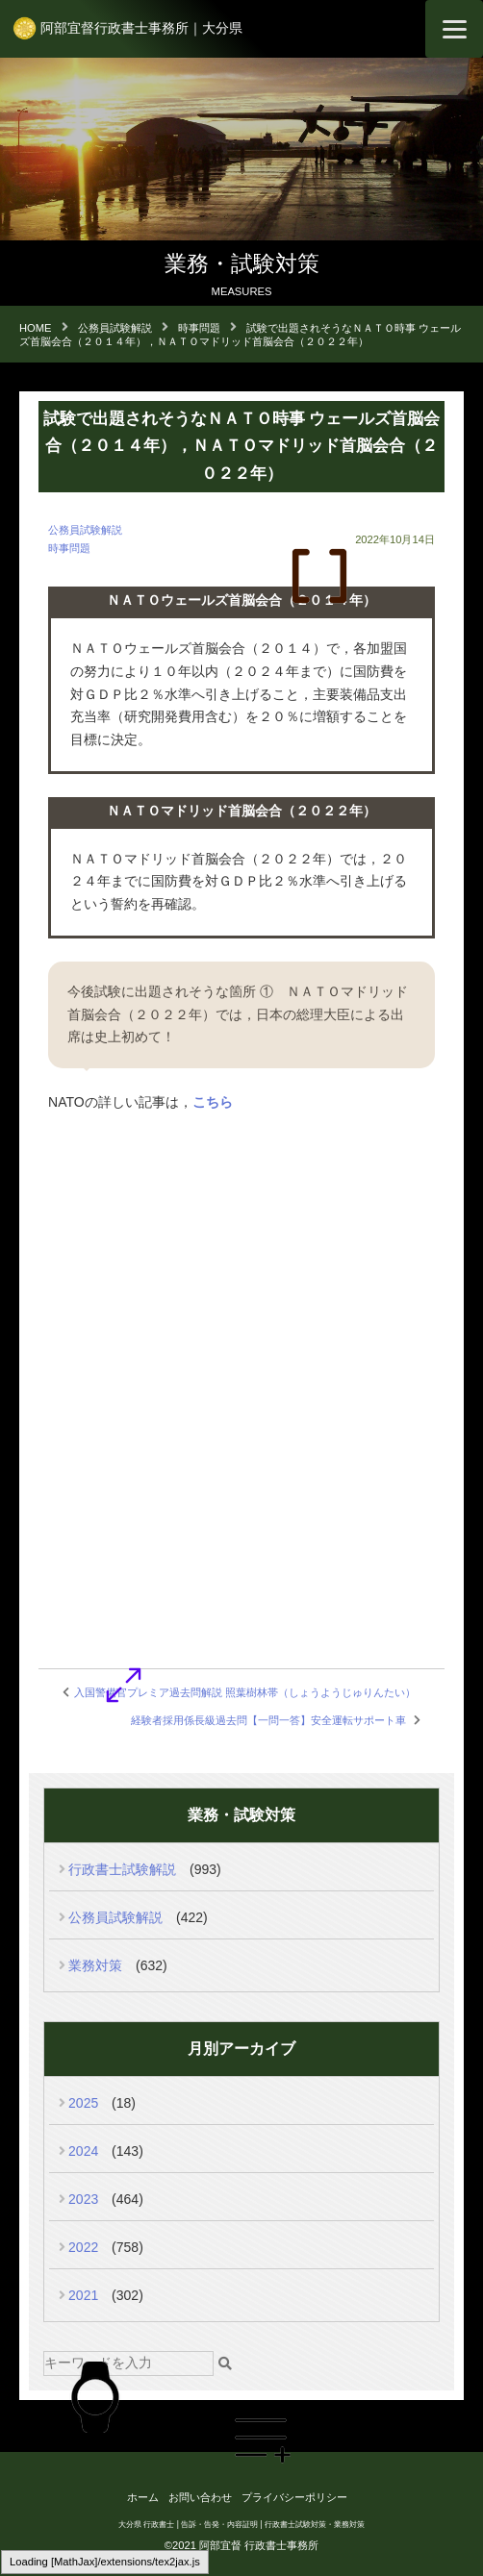  What do you see at coordinates (123, 1685) in the screenshot?
I see `expand to fullscreen mode` at bounding box center [123, 1685].